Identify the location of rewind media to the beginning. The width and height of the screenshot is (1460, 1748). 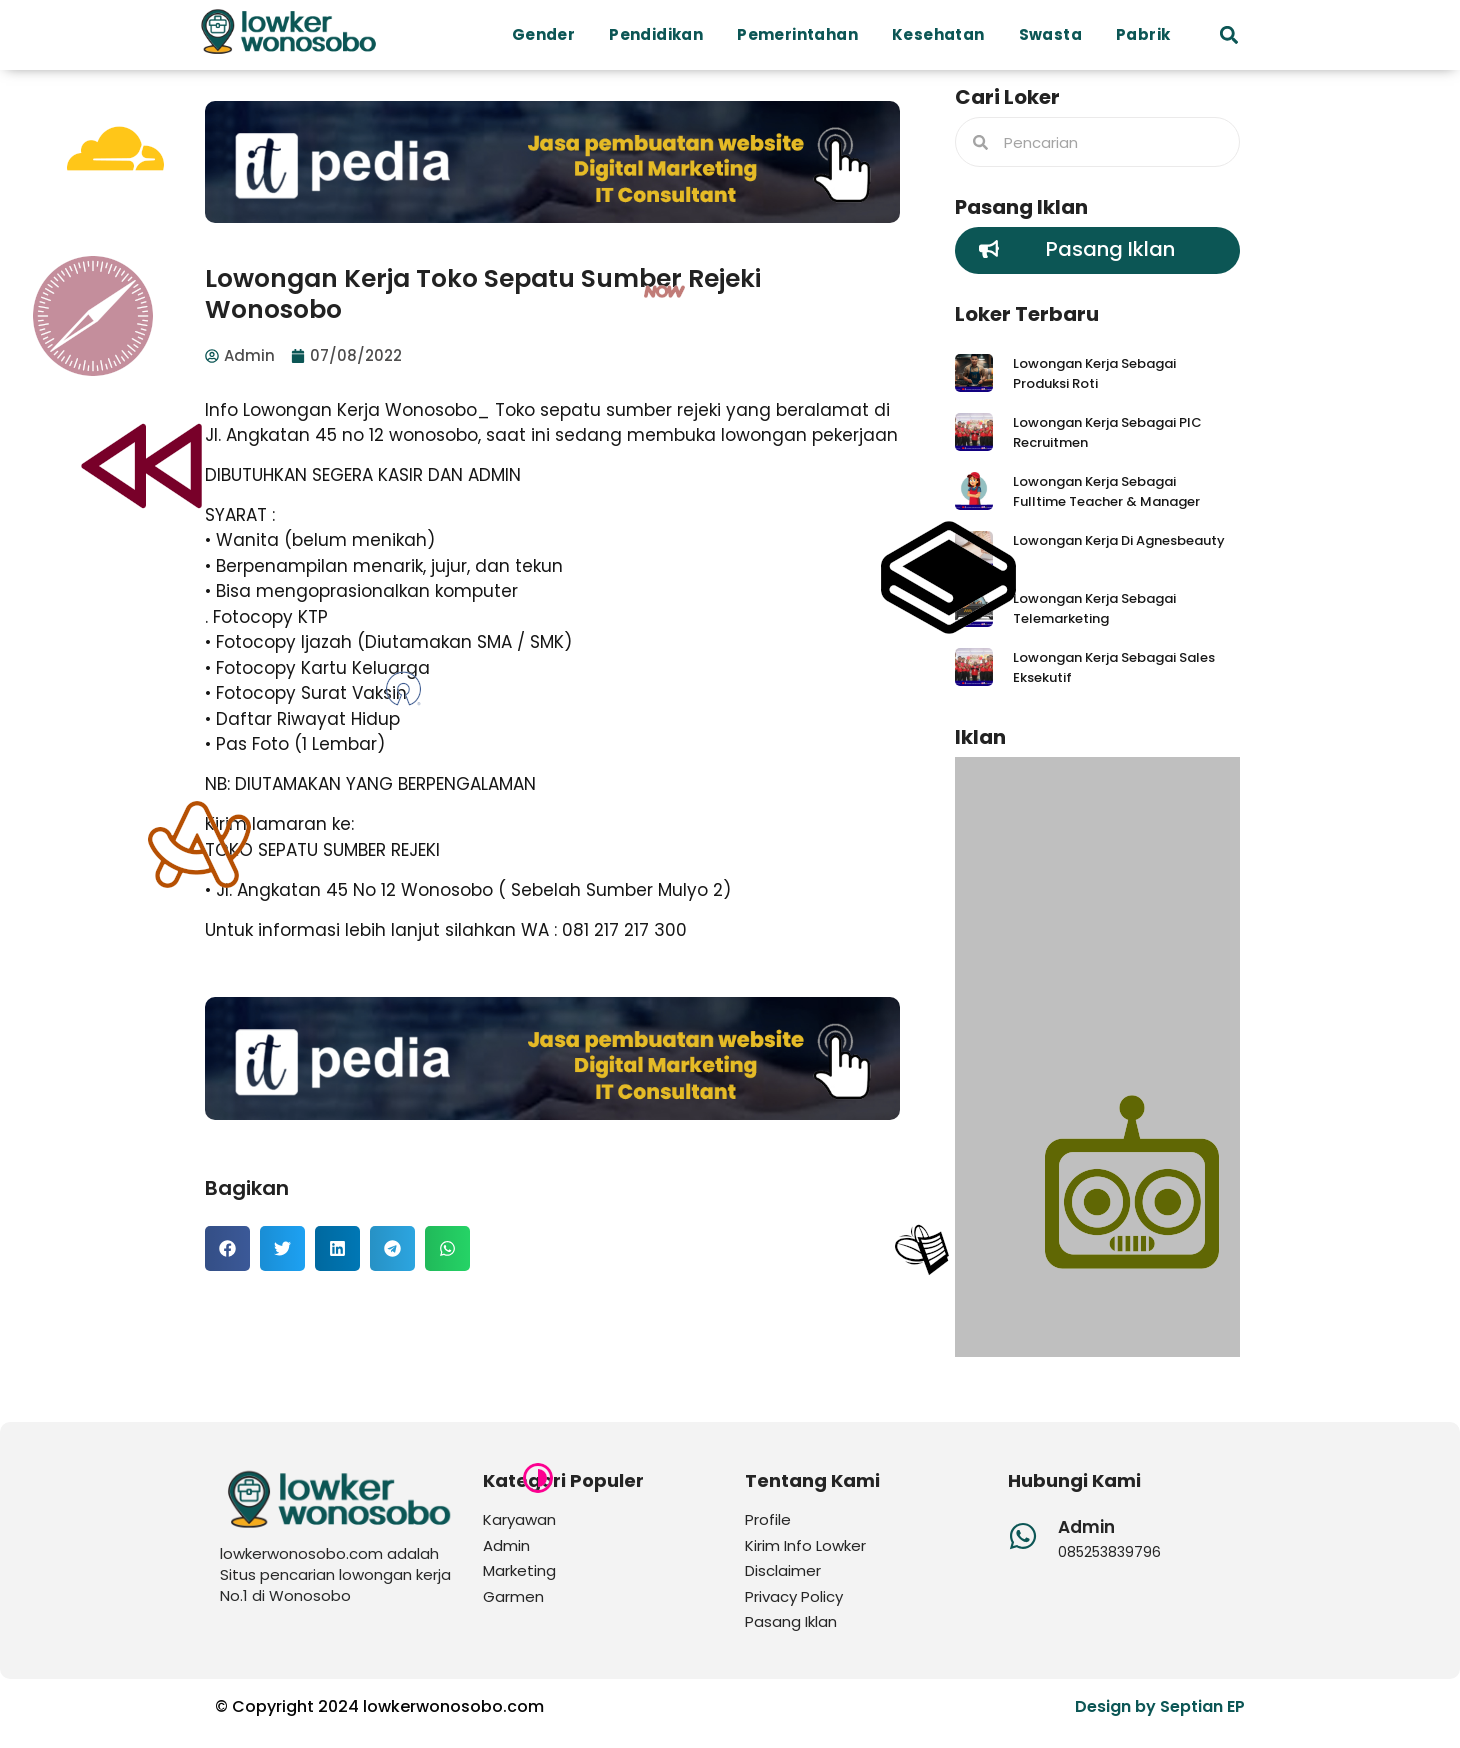
(146, 466).